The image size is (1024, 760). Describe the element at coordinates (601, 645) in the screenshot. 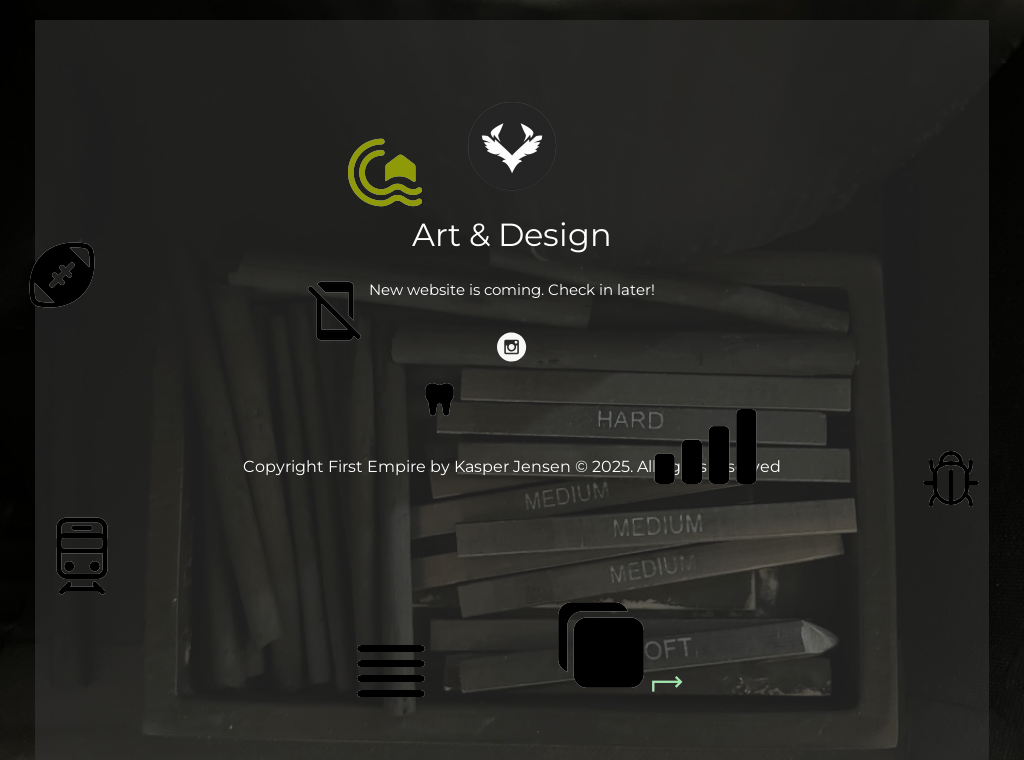

I see `copy to clipboard` at that location.